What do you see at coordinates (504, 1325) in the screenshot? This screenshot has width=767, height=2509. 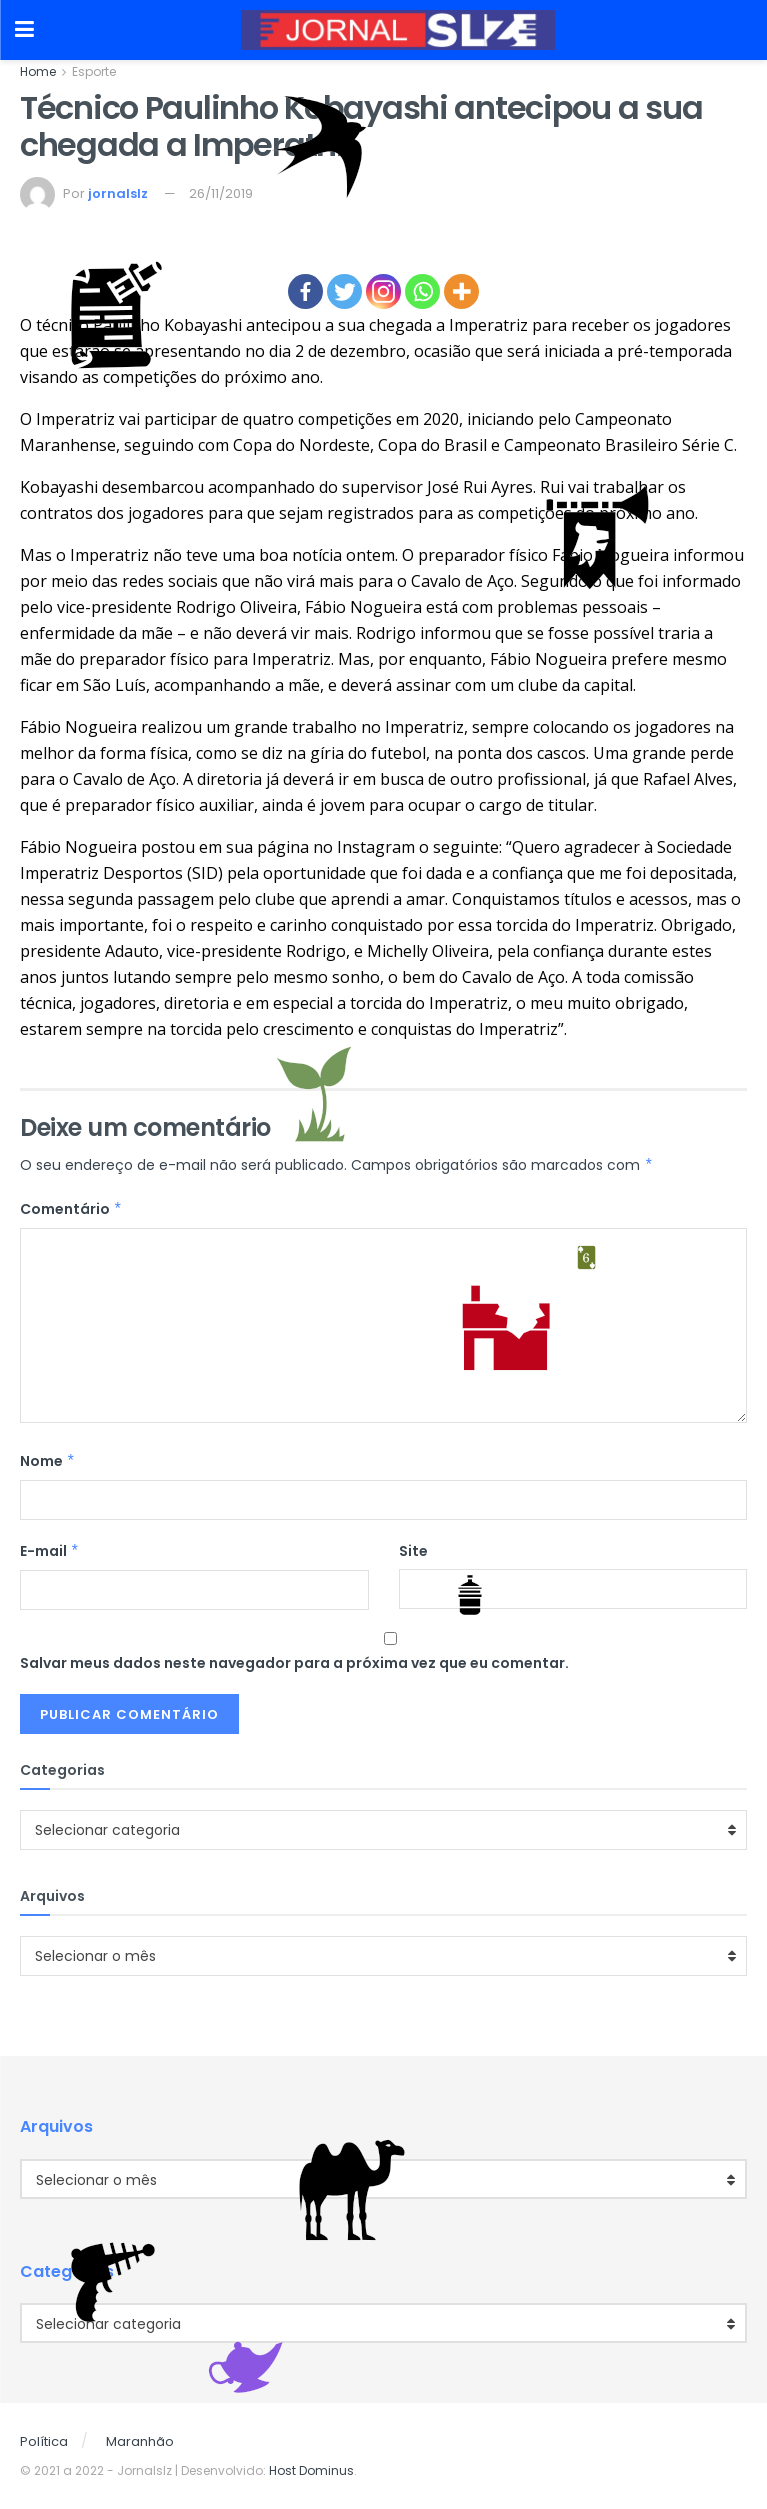 I see `report property damage` at bounding box center [504, 1325].